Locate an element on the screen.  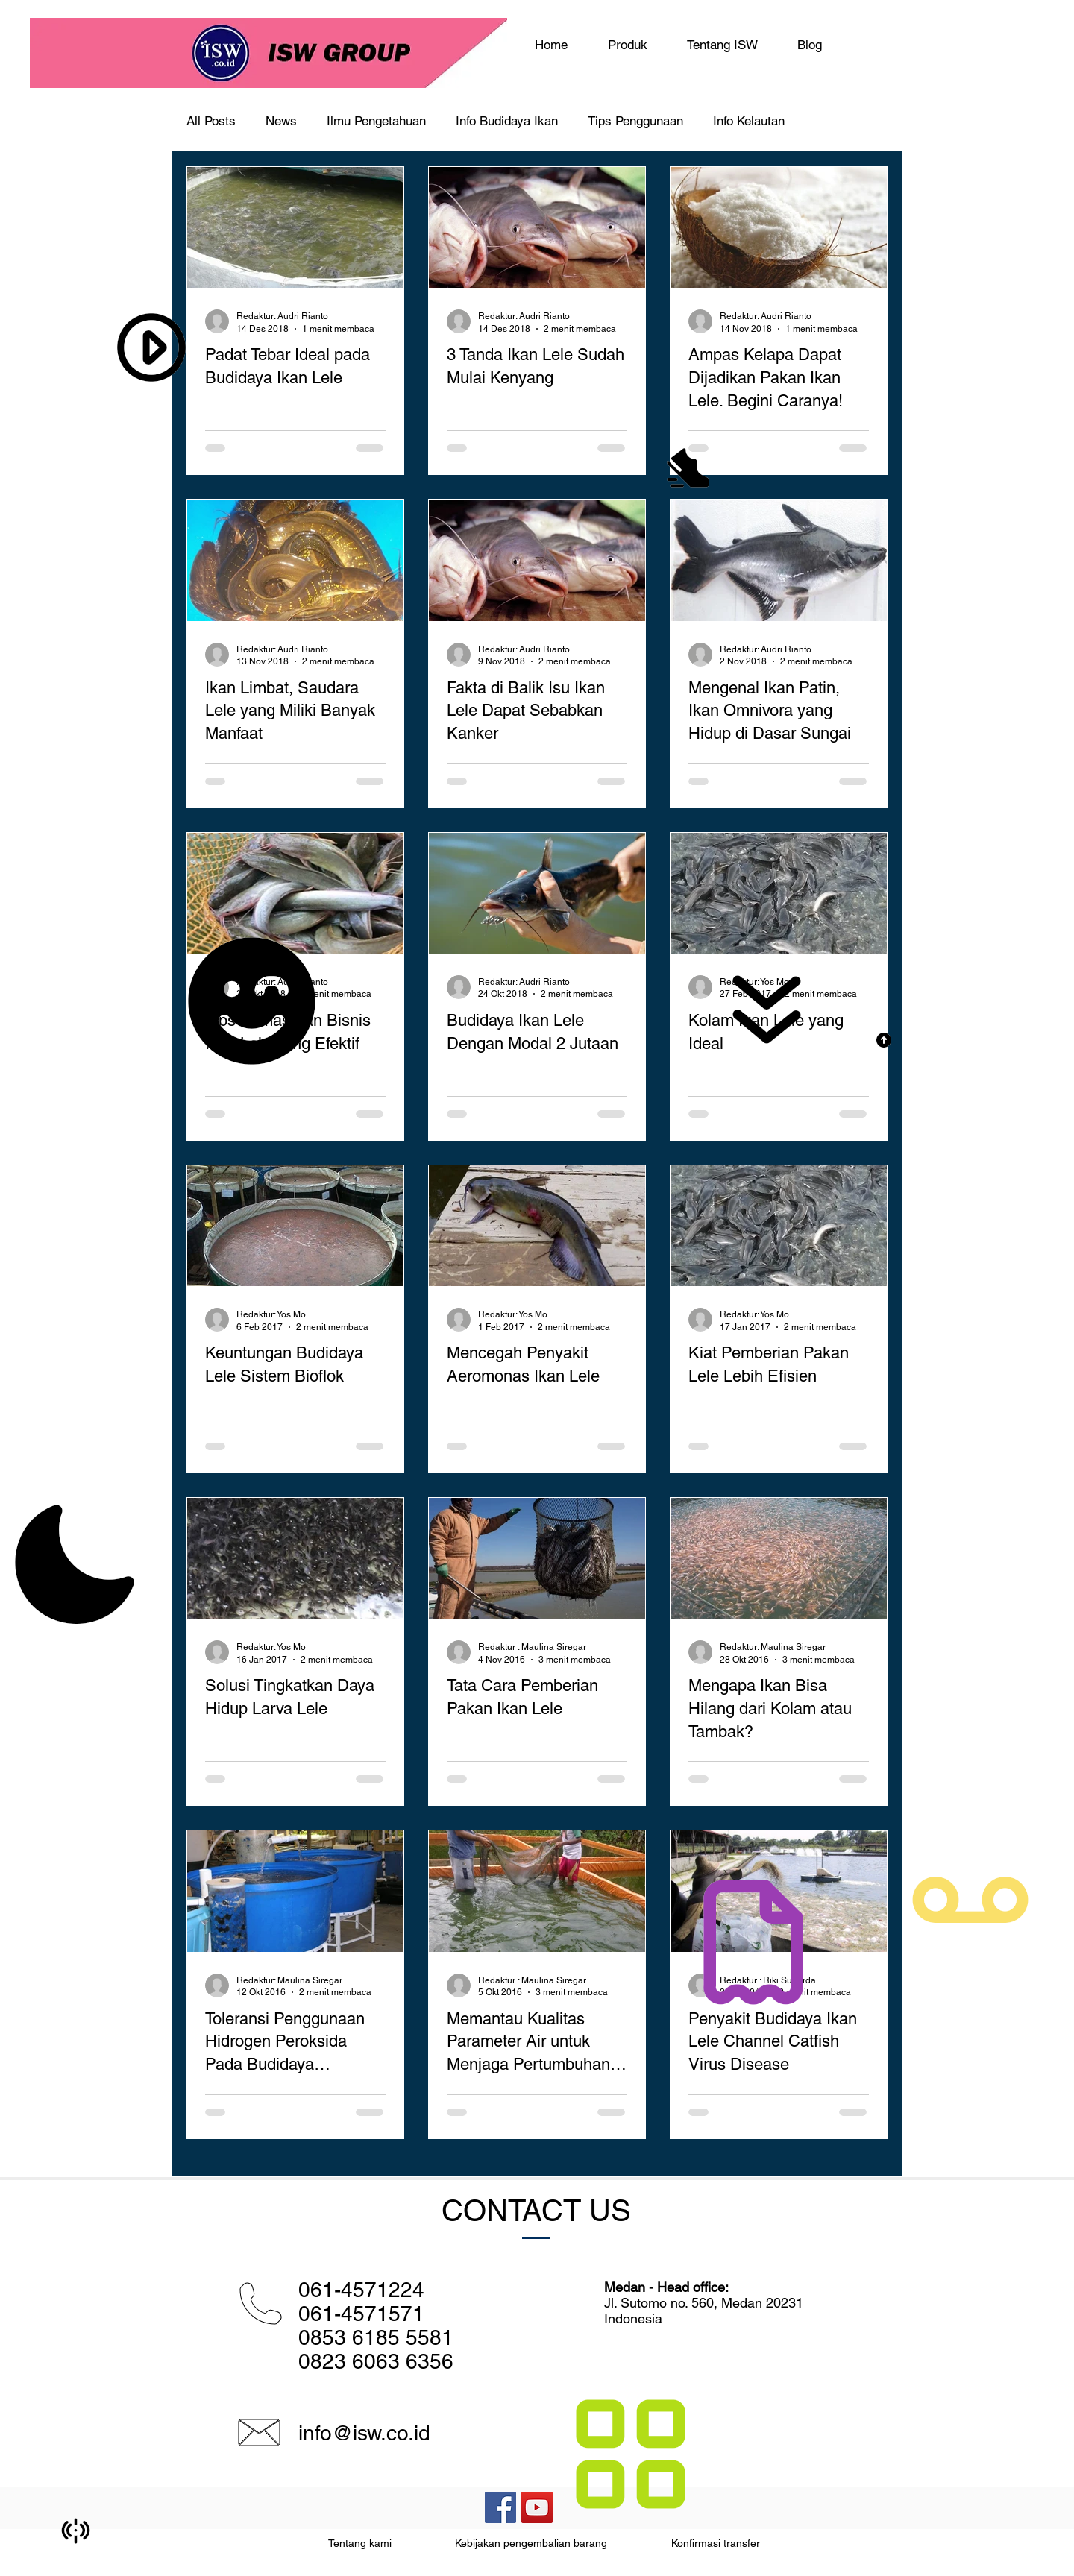
expand content or show more items is located at coordinates (767, 1010).